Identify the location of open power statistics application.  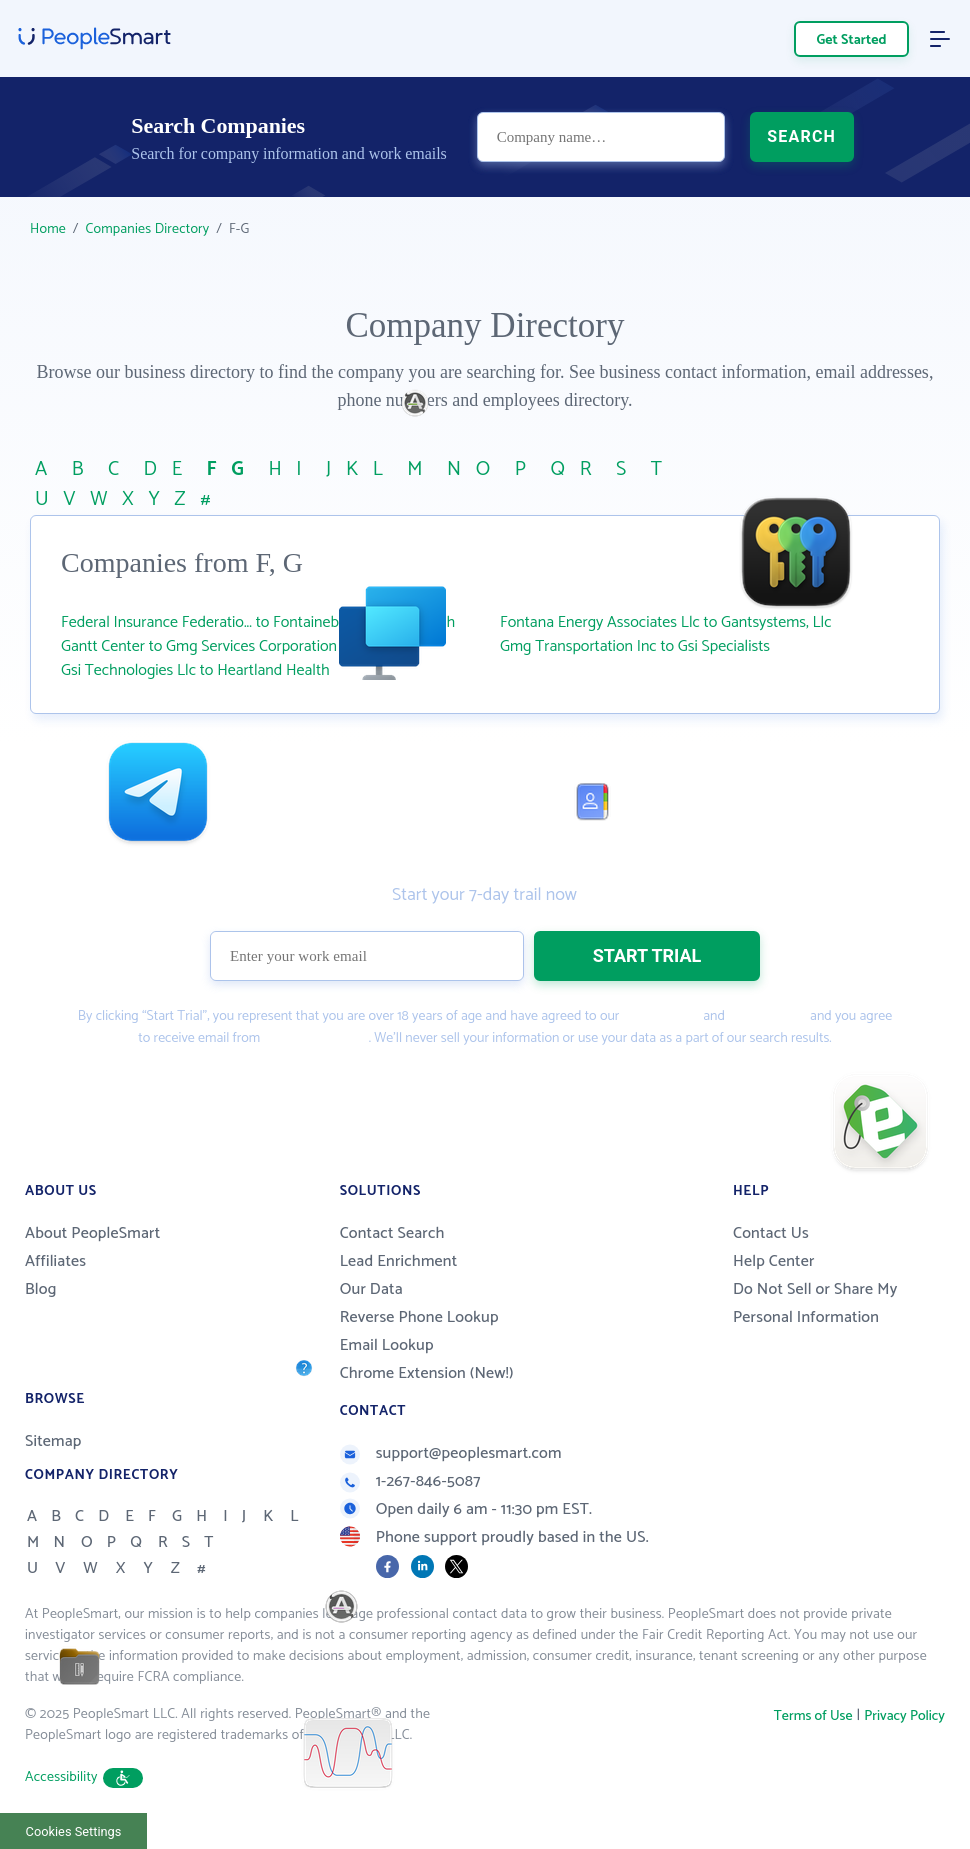
(348, 1753).